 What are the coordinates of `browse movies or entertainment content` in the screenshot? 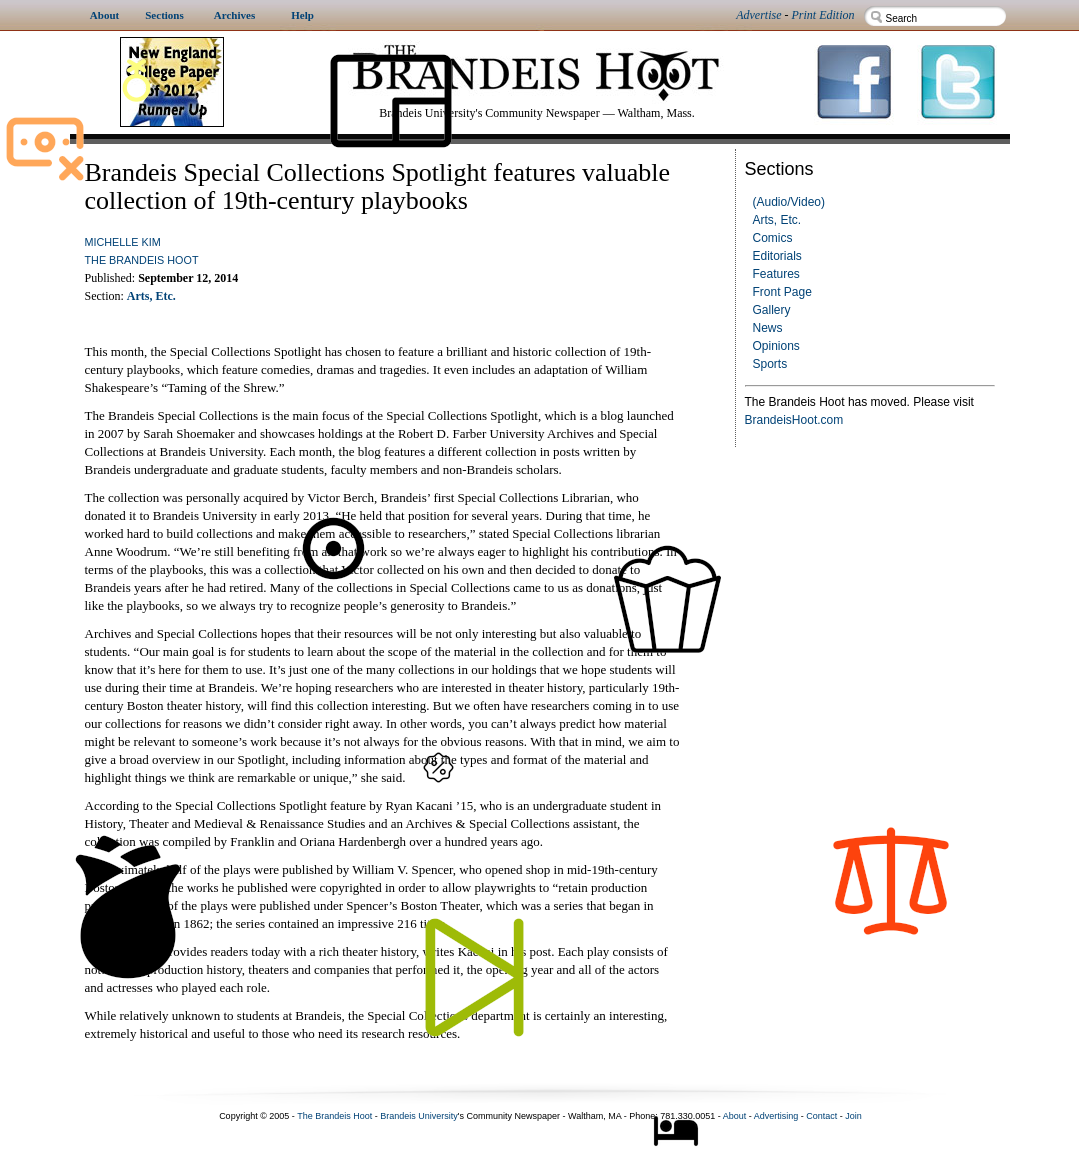 It's located at (667, 603).